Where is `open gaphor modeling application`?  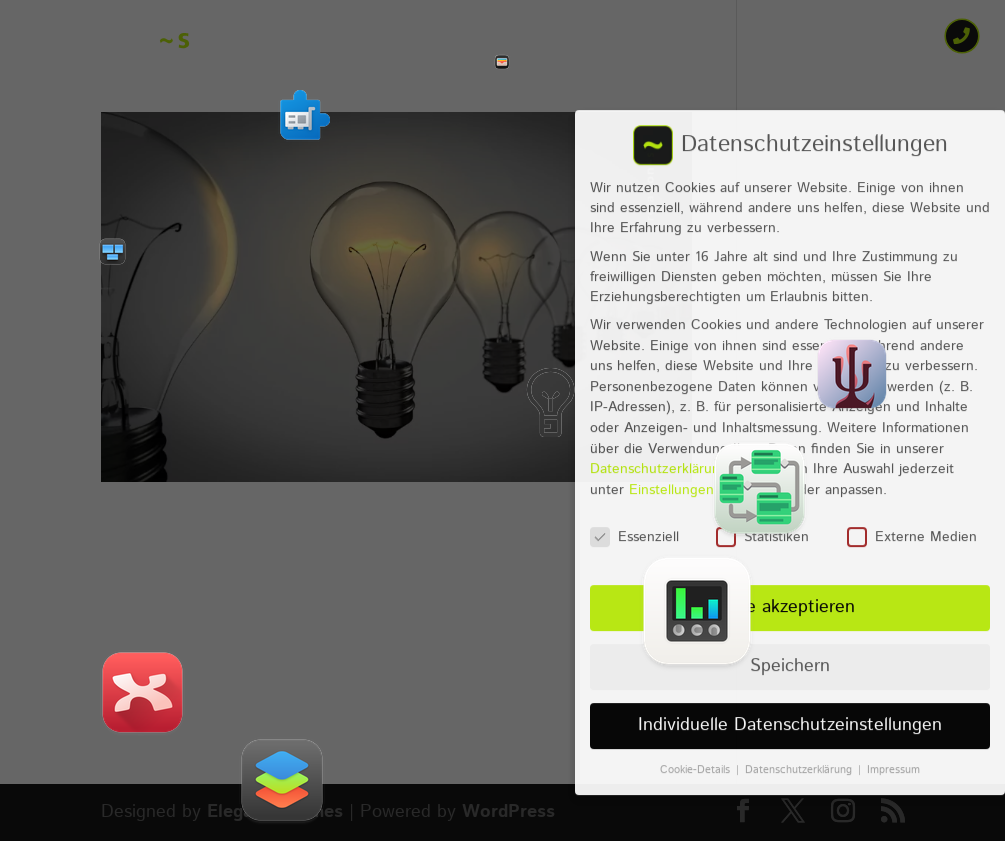 open gaphor modeling application is located at coordinates (759, 488).